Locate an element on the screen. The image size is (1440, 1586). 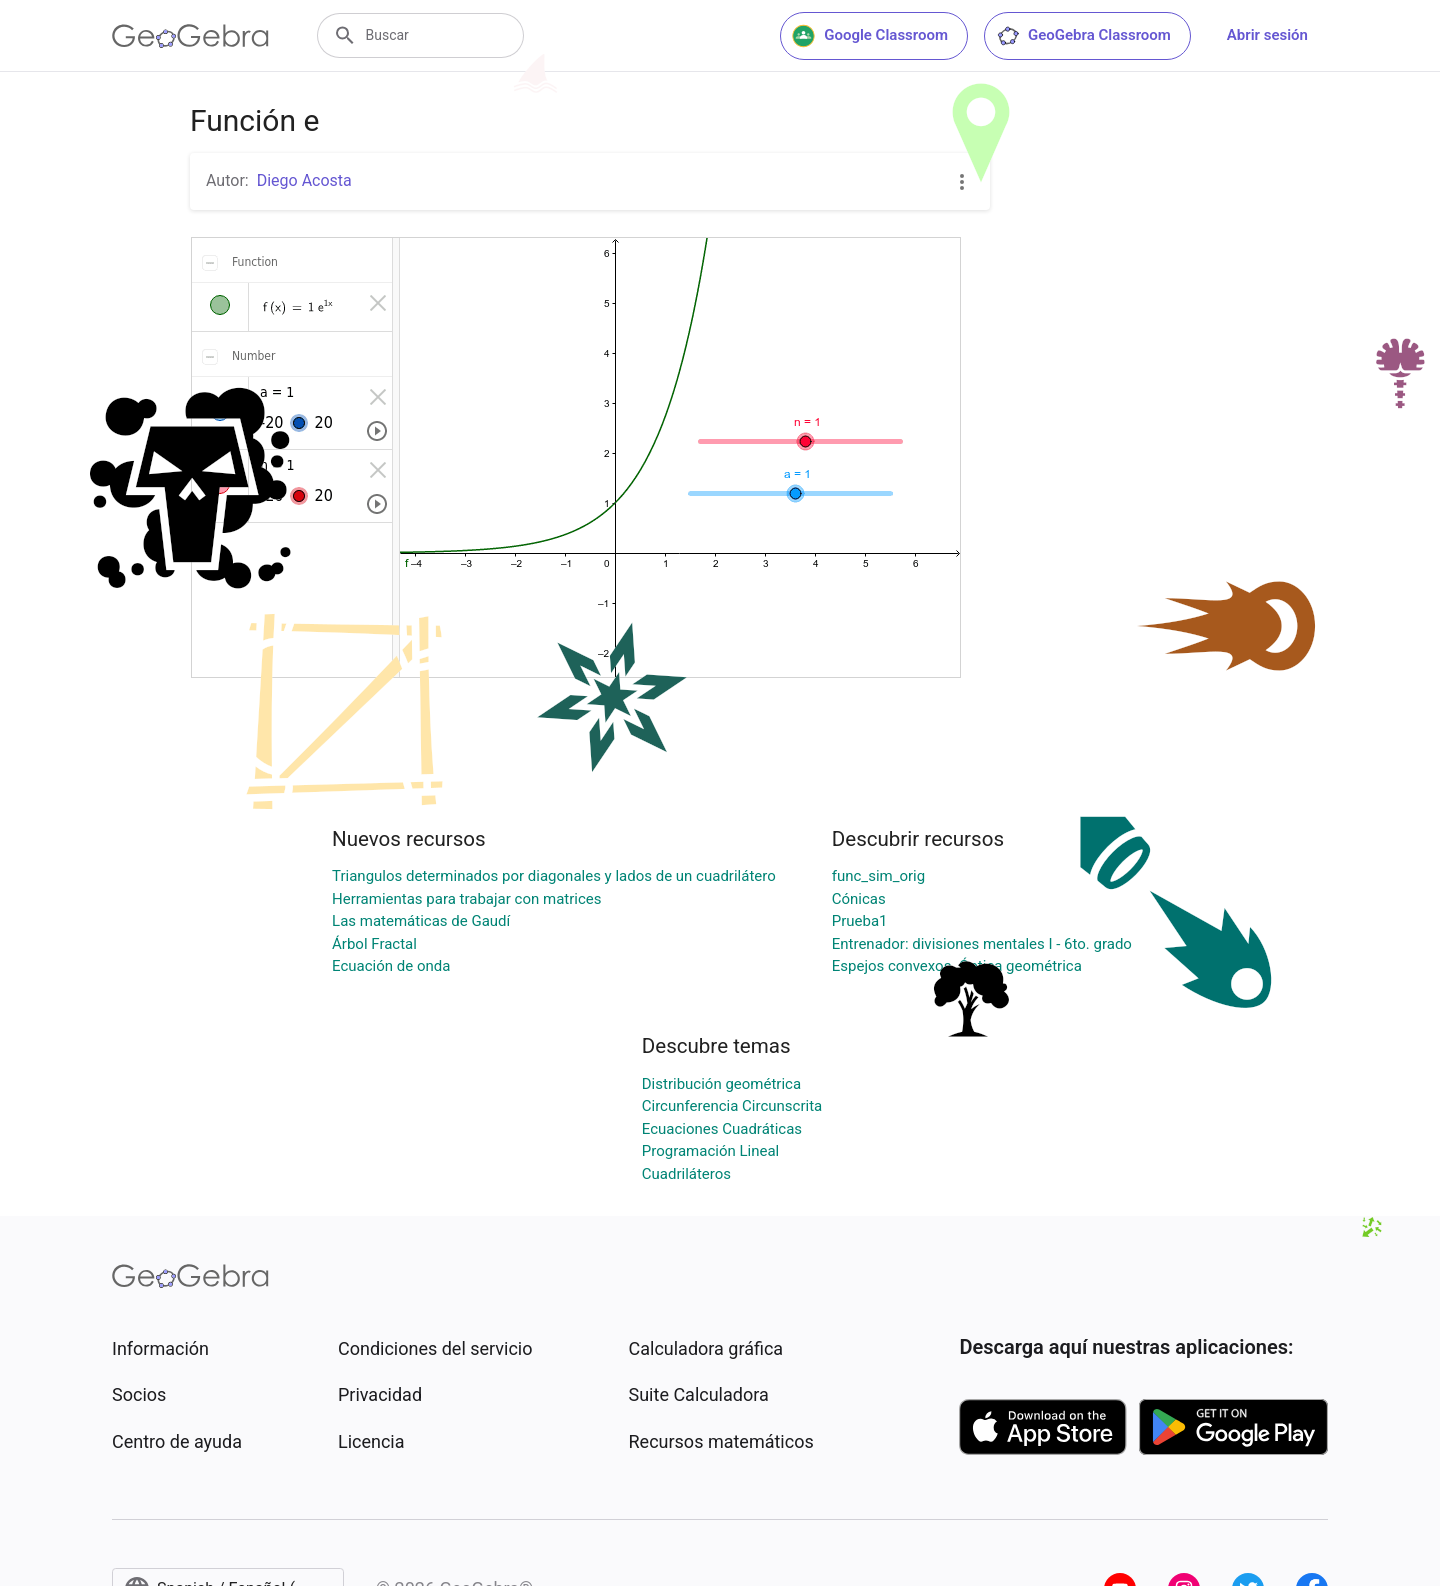
indicates shark or dangerous water warning is located at coordinates (535, 73).